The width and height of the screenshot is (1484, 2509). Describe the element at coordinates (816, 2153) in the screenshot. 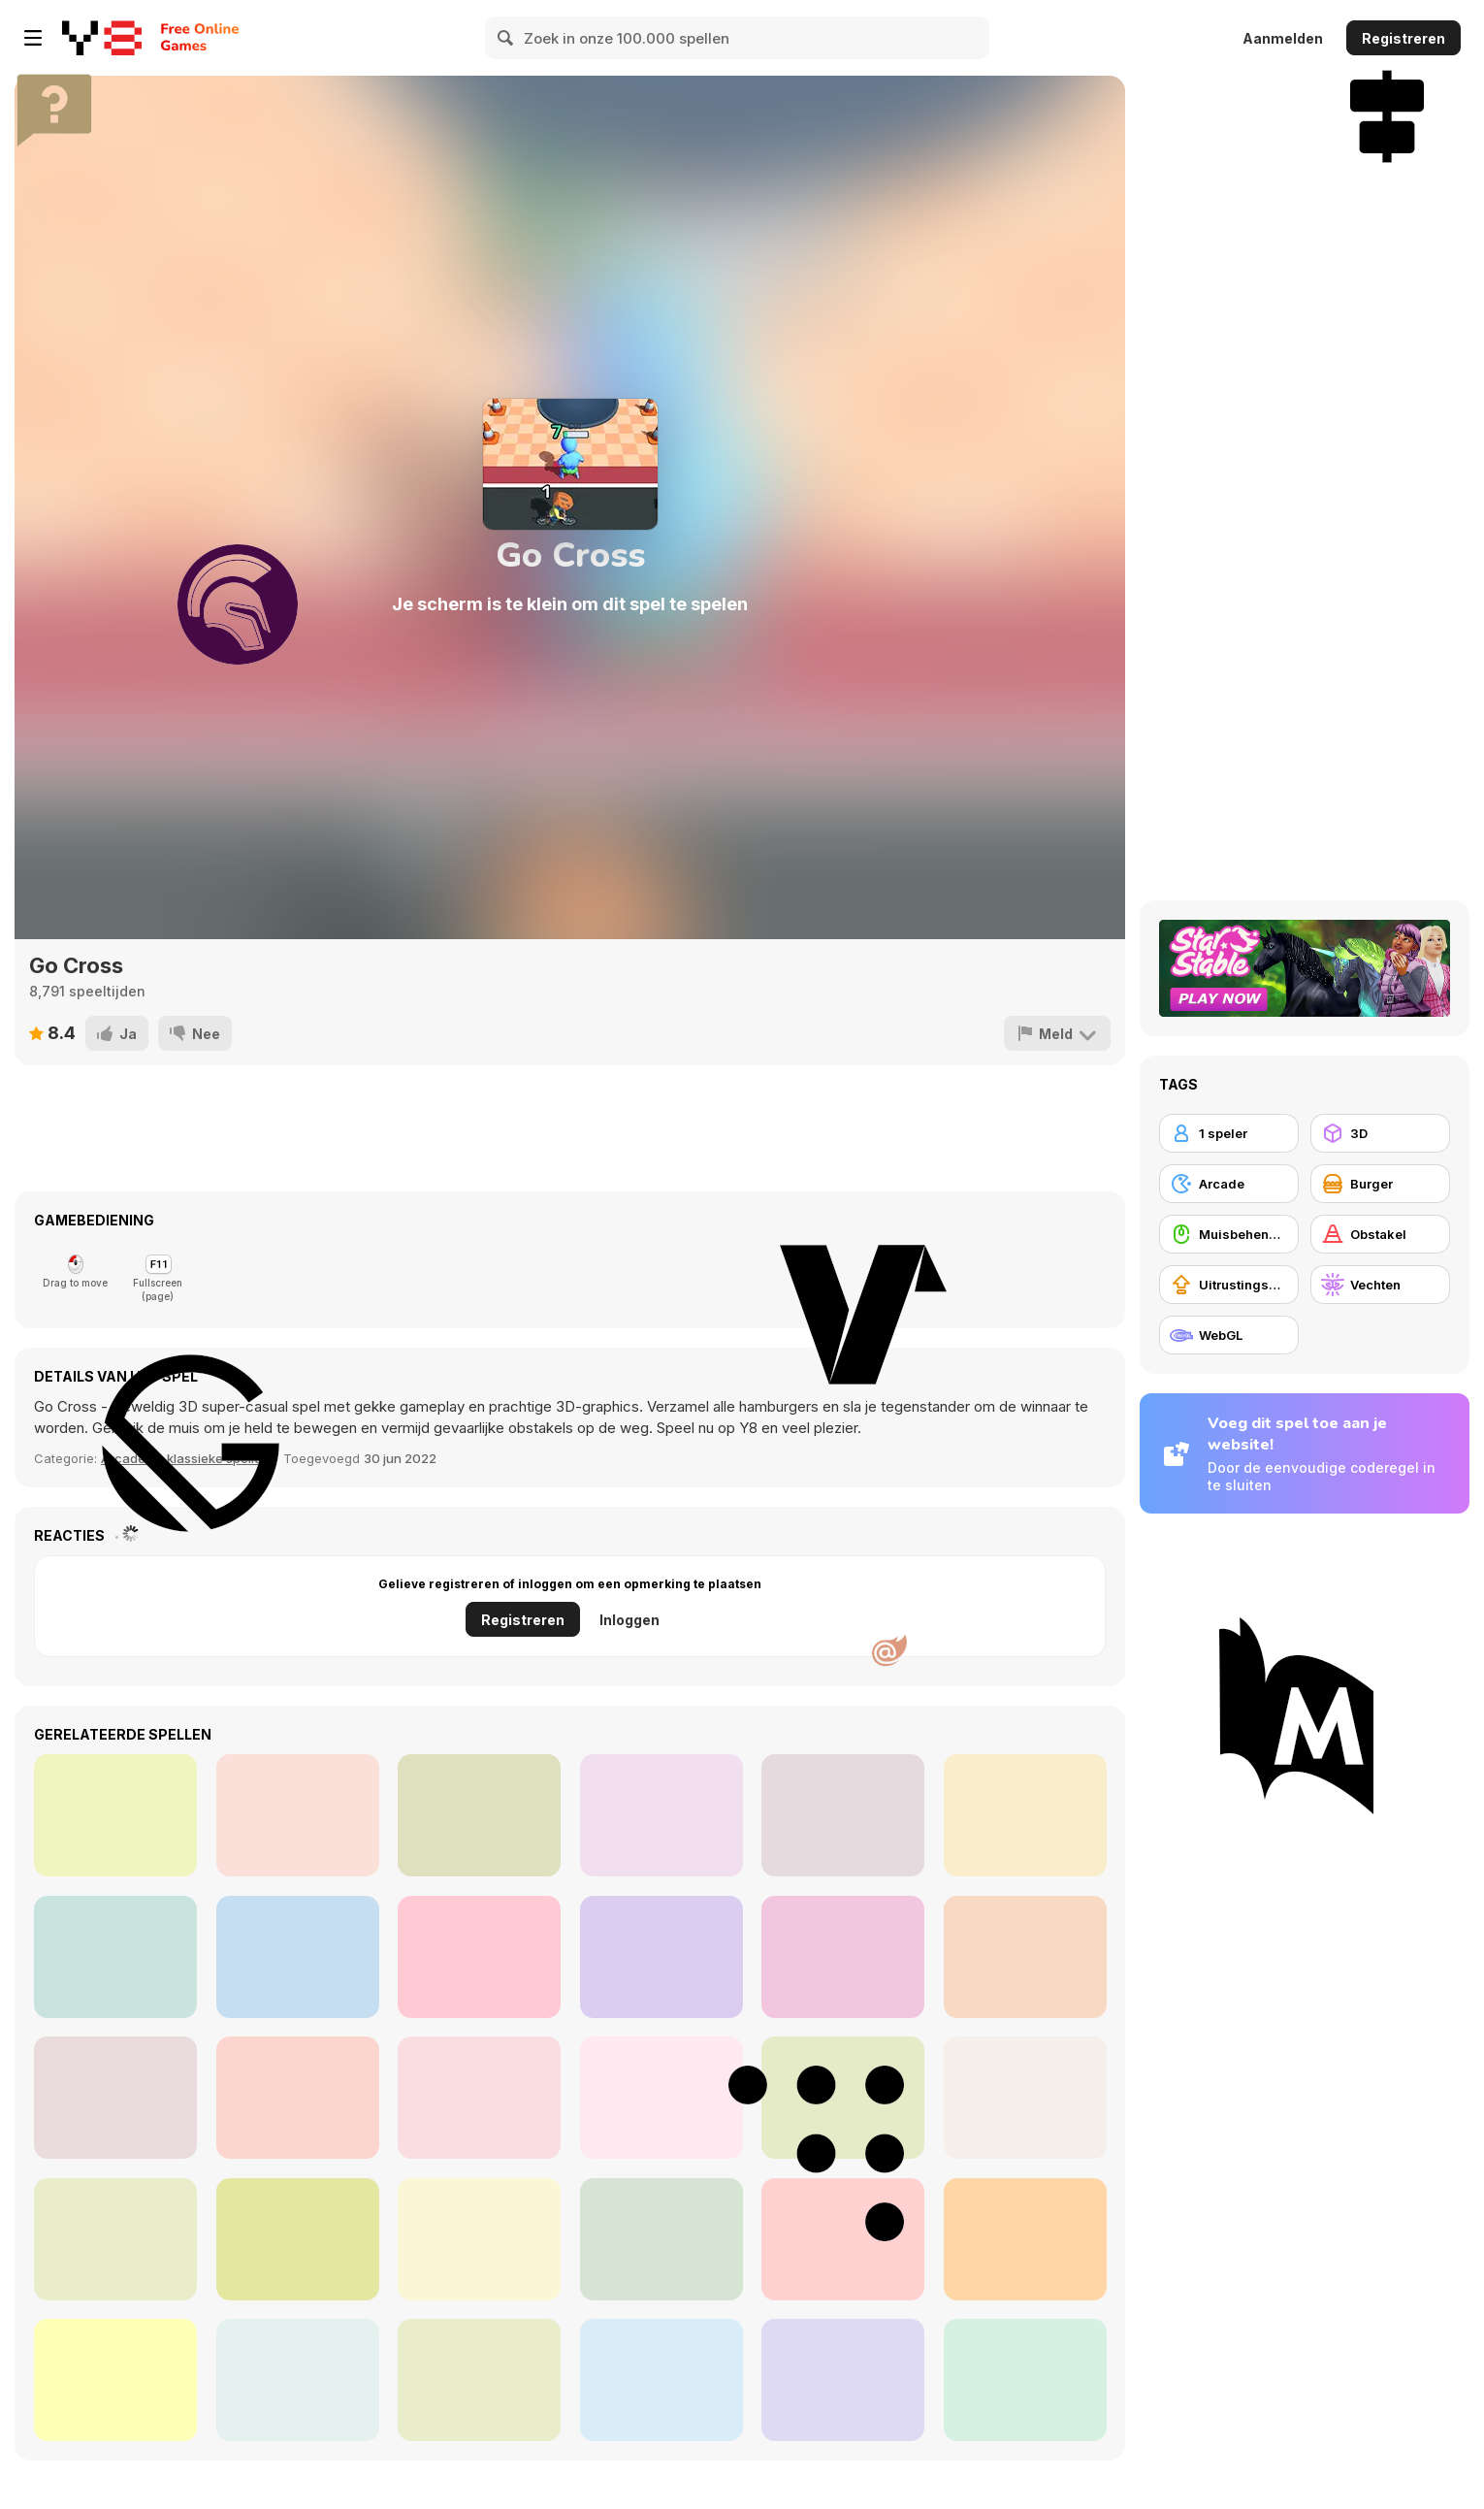

I see `coderwall logo` at that location.